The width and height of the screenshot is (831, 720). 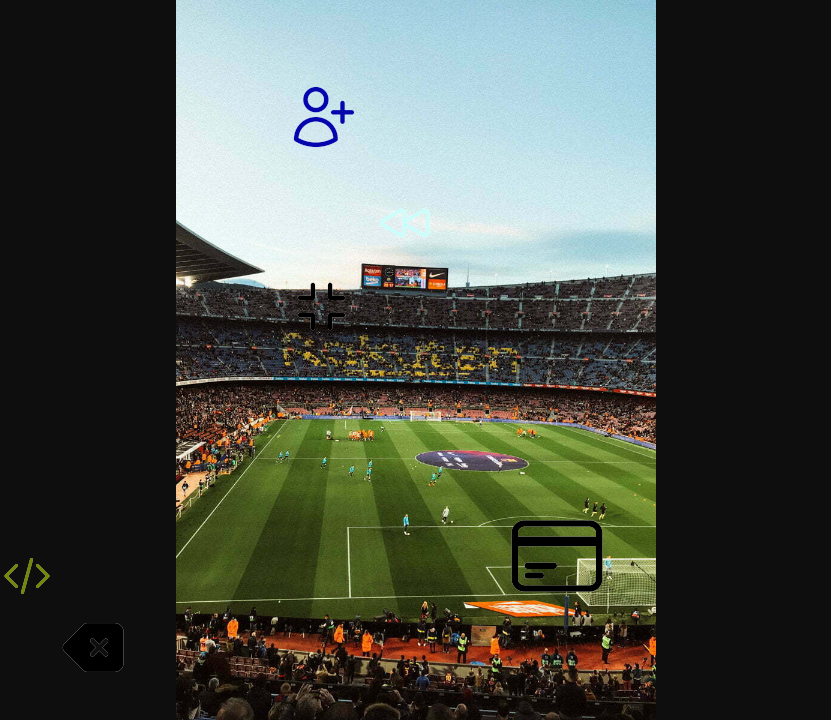 What do you see at coordinates (92, 647) in the screenshot?
I see `delete the last character entered` at bounding box center [92, 647].